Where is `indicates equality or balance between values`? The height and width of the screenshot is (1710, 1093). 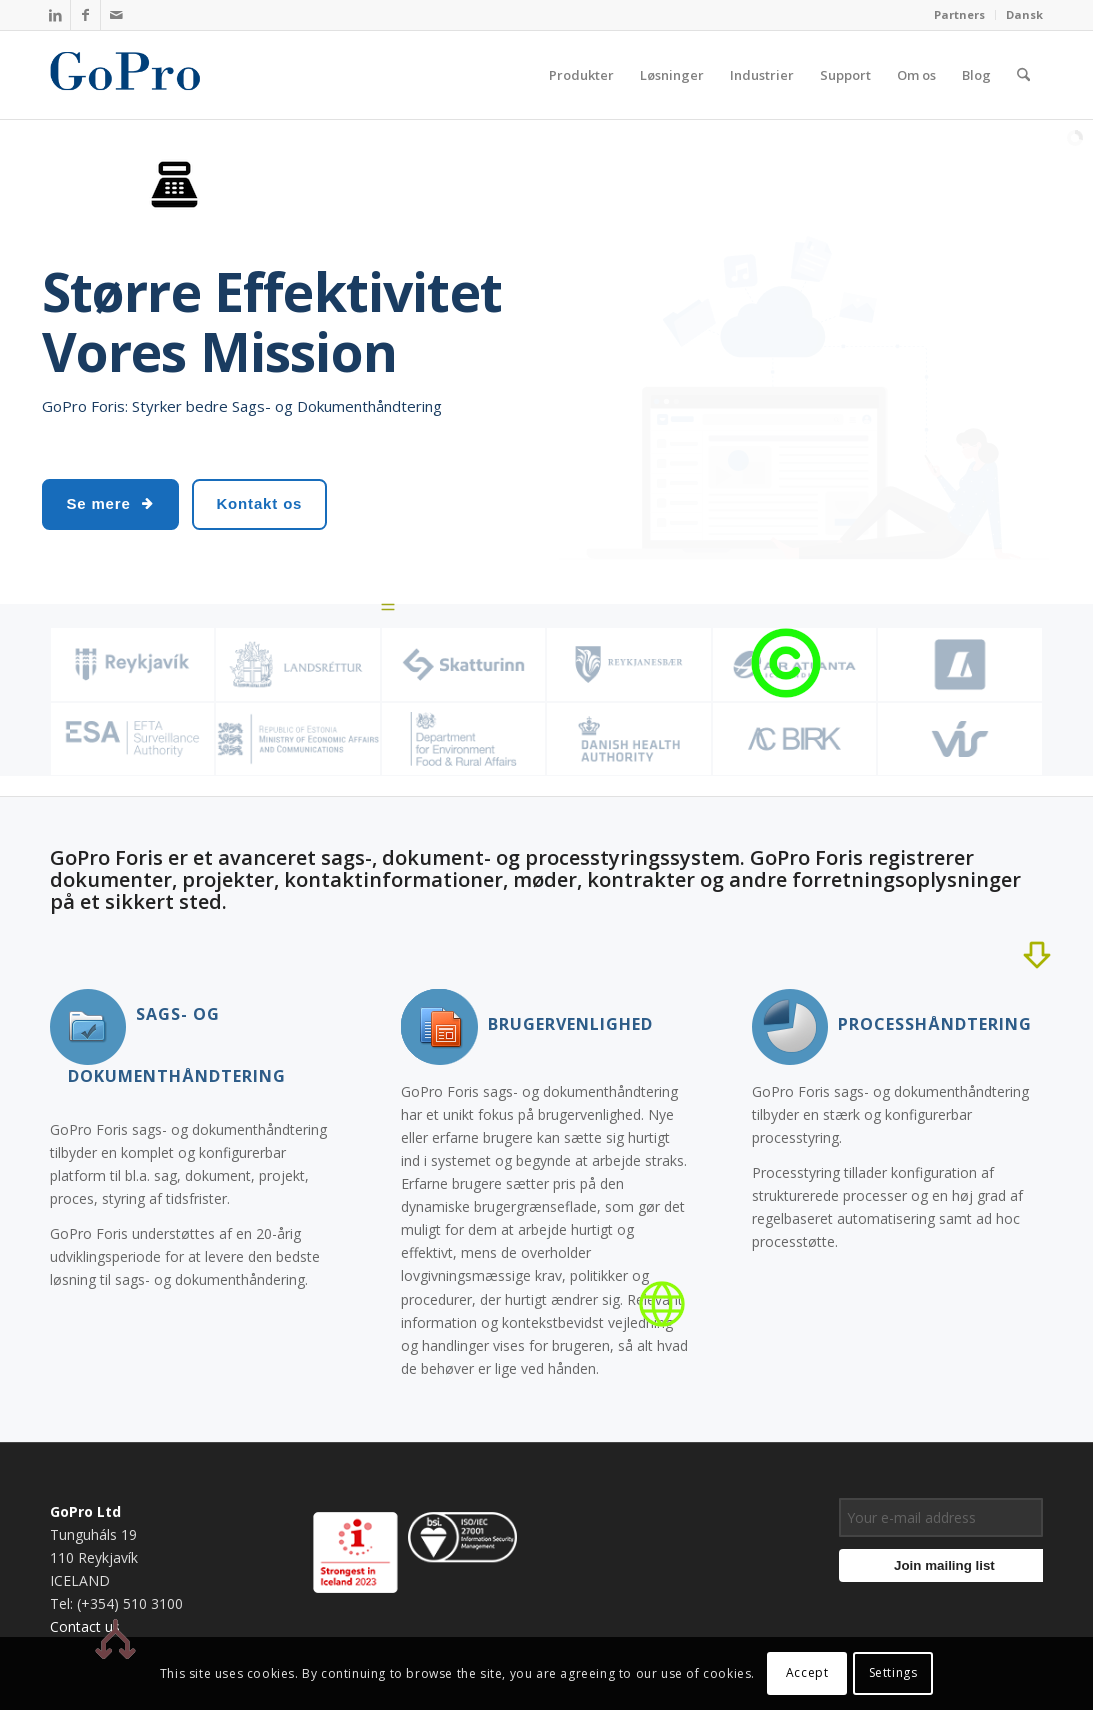
indicates equality or balance between values is located at coordinates (388, 607).